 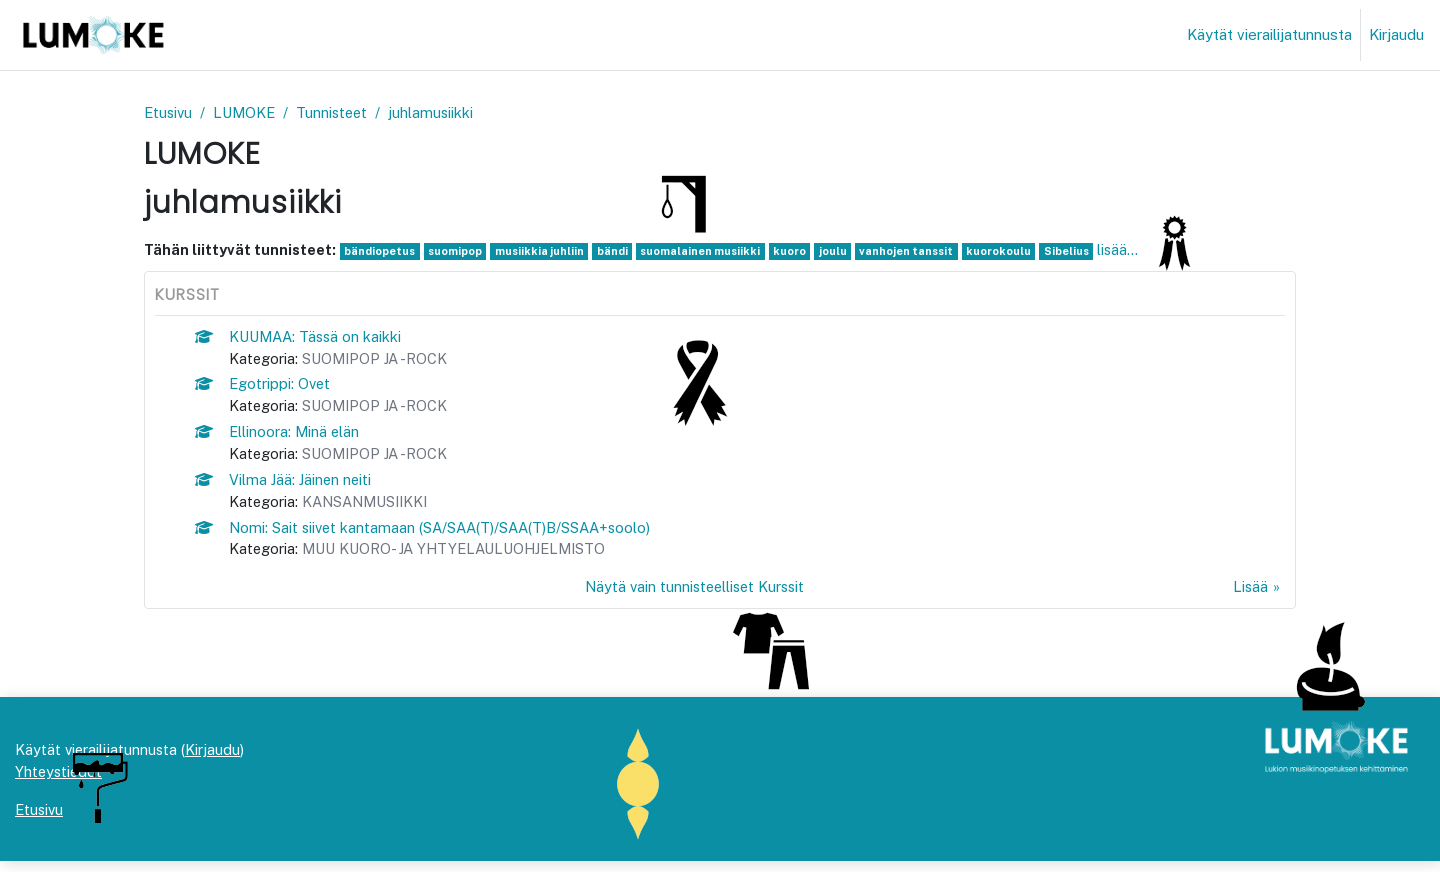 What do you see at coordinates (699, 383) in the screenshot?
I see `indicates support for a cause or awareness campaign` at bounding box center [699, 383].